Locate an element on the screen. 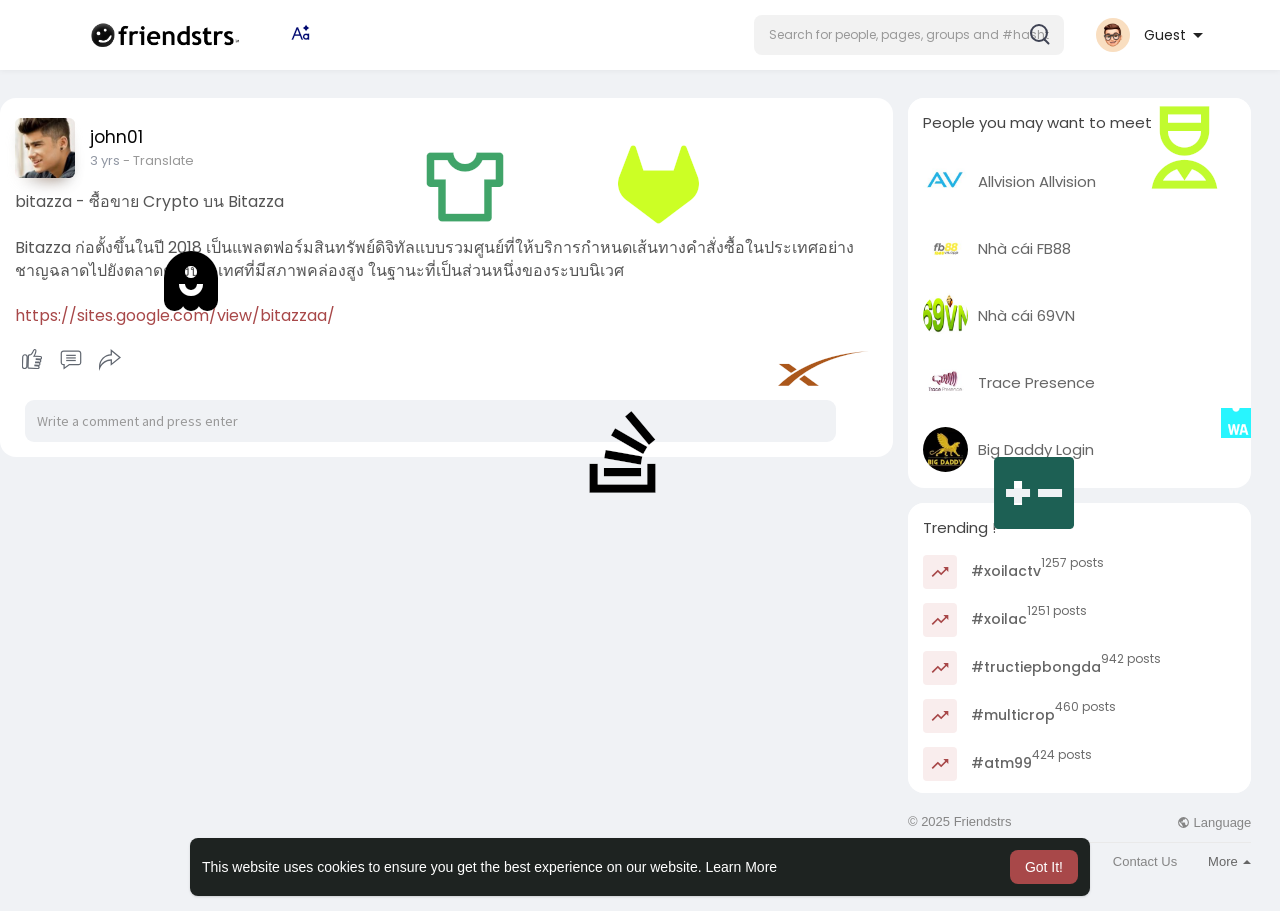  friendly ghost avatar or profile icon is located at coordinates (191, 281).